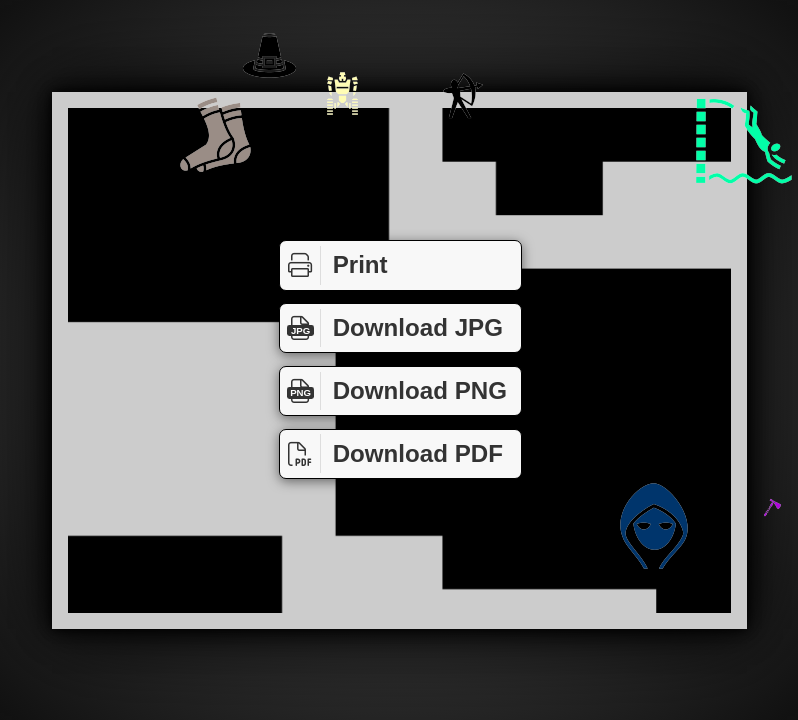 This screenshot has width=798, height=720. What do you see at coordinates (342, 93) in the screenshot?
I see `access robot or drone controls` at bounding box center [342, 93].